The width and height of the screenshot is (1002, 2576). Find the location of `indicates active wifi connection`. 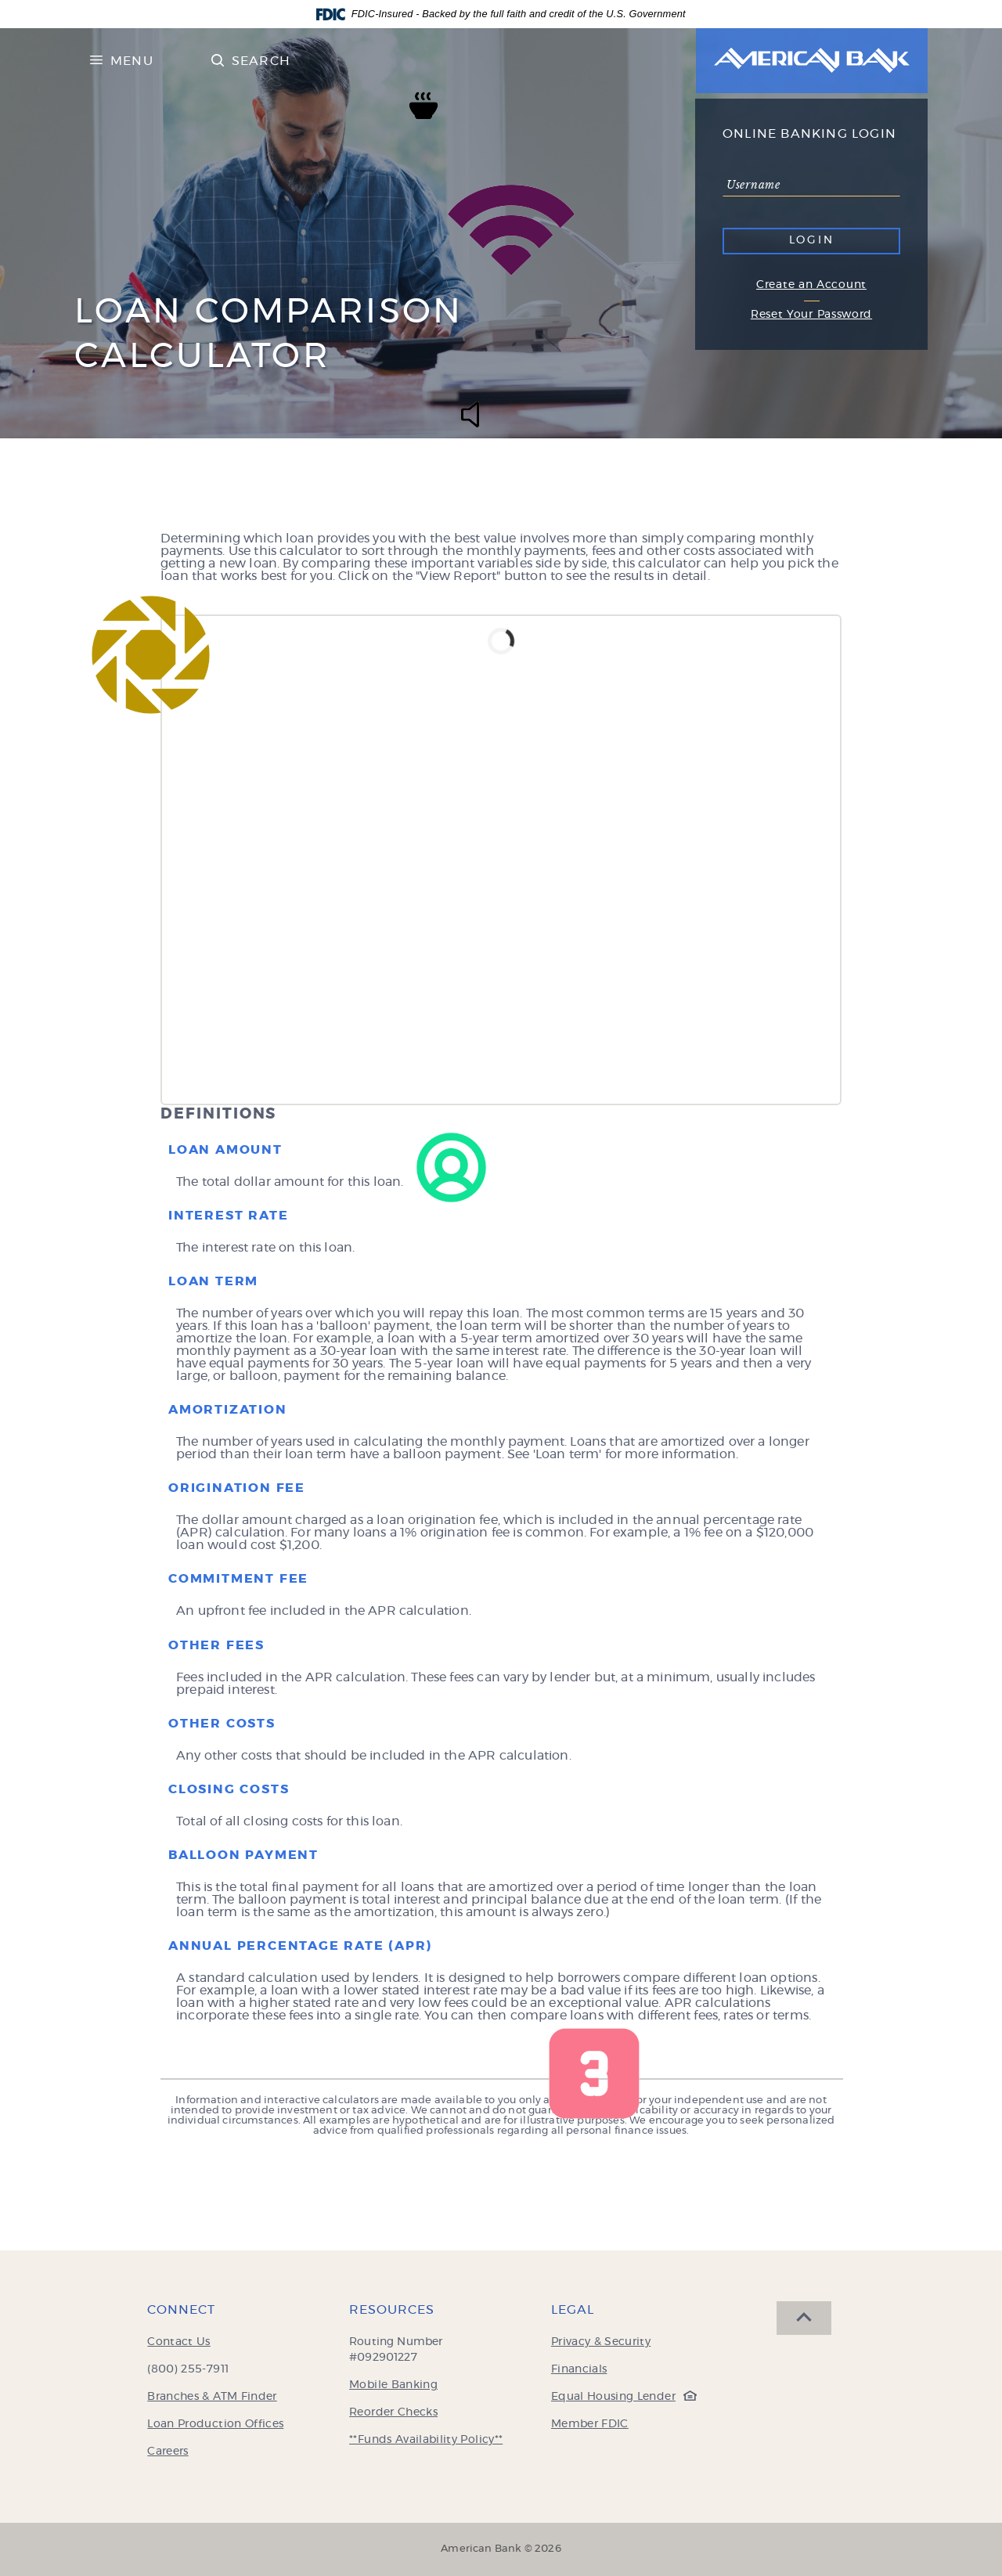

indicates active wifi connection is located at coordinates (511, 229).